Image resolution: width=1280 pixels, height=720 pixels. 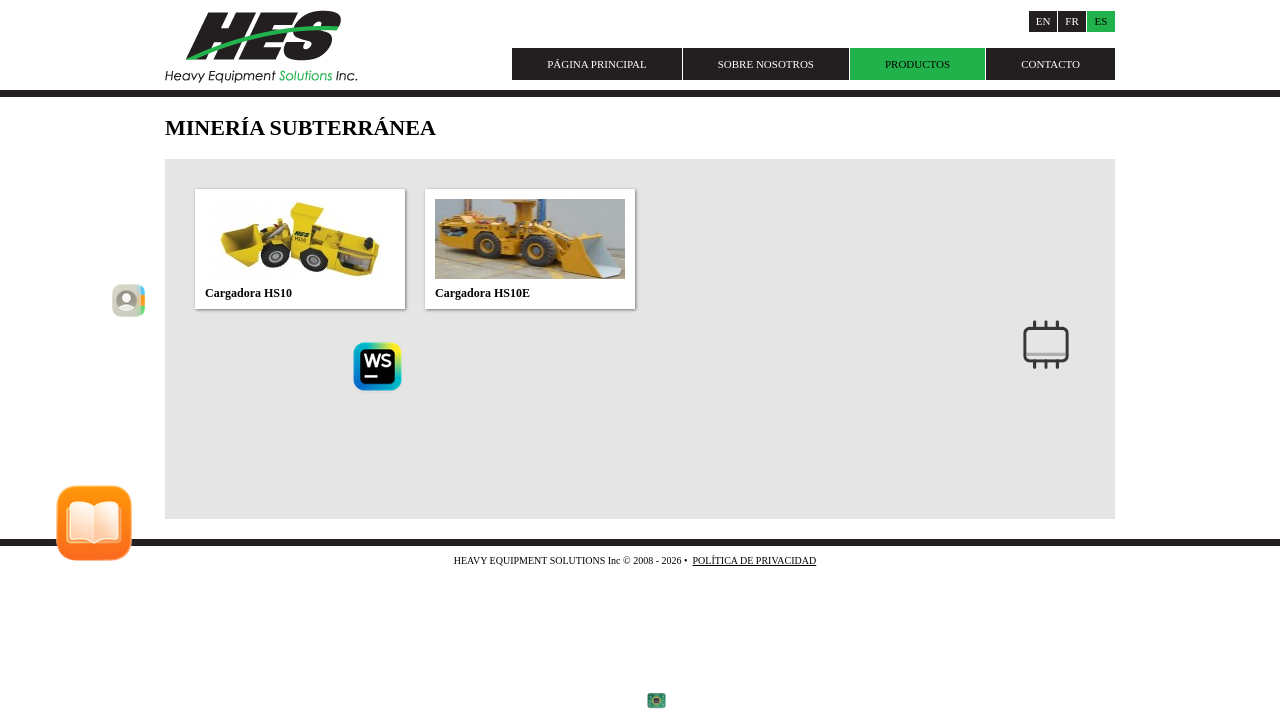 I want to click on view system hardware information, so click(x=1046, y=343).